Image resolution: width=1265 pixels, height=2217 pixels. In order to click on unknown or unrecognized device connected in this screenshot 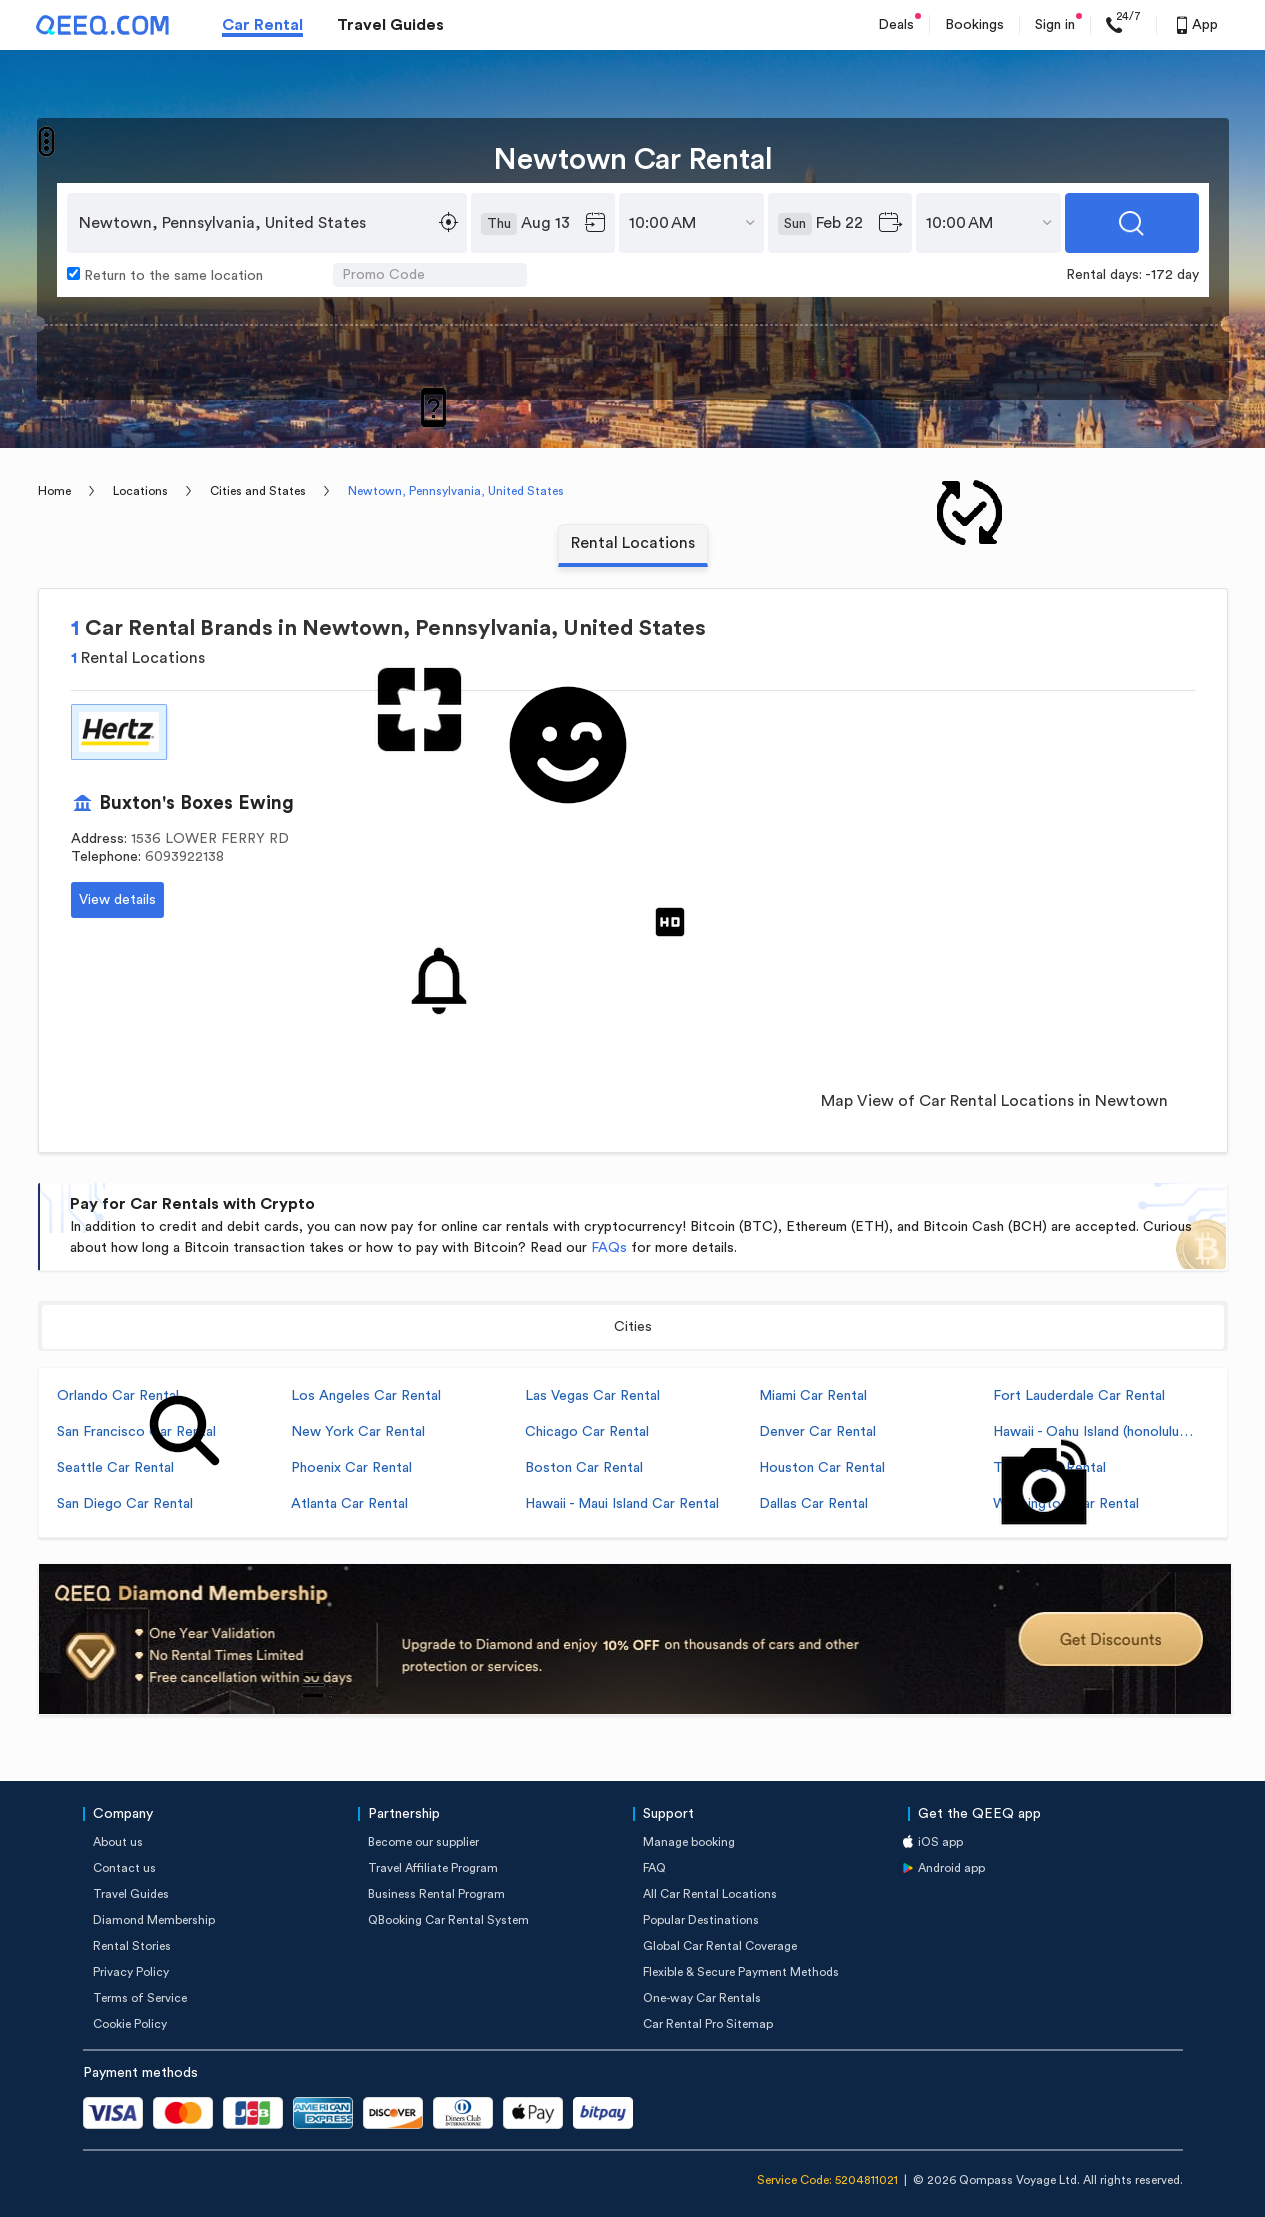, I will do `click(433, 407)`.